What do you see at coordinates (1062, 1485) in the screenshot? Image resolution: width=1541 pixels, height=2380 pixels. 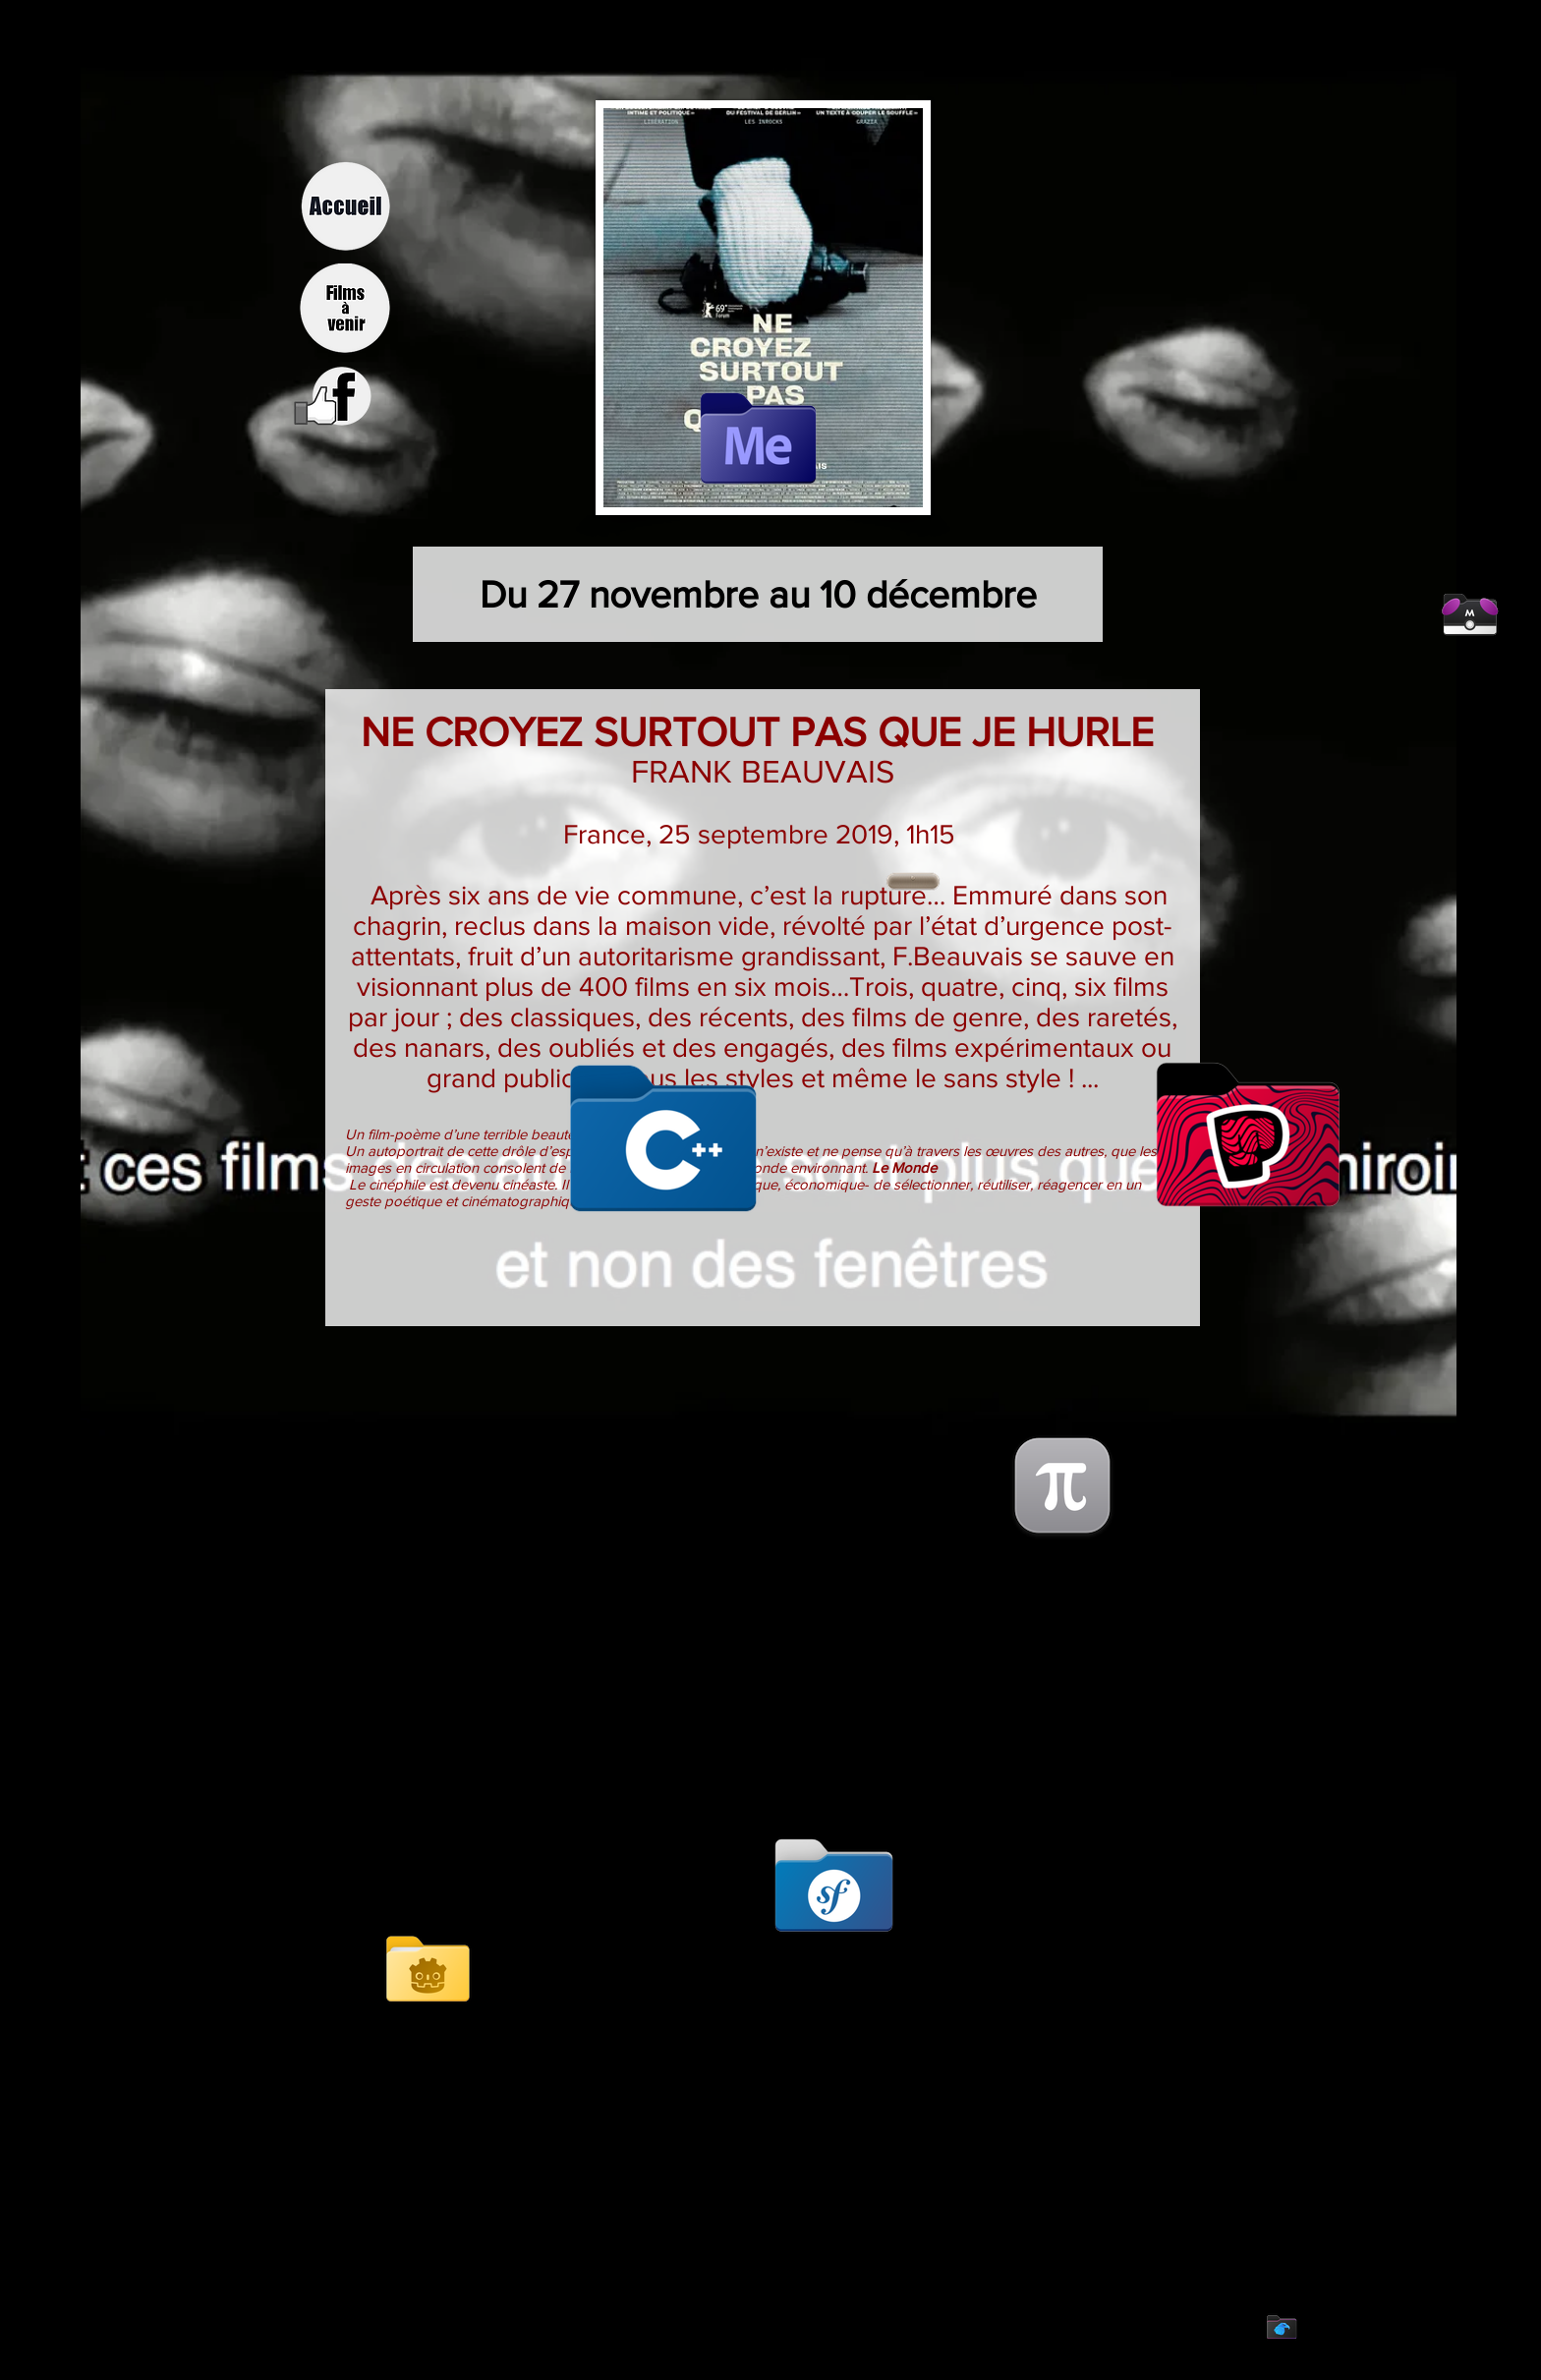 I see `open mathematics or calculator application` at bounding box center [1062, 1485].